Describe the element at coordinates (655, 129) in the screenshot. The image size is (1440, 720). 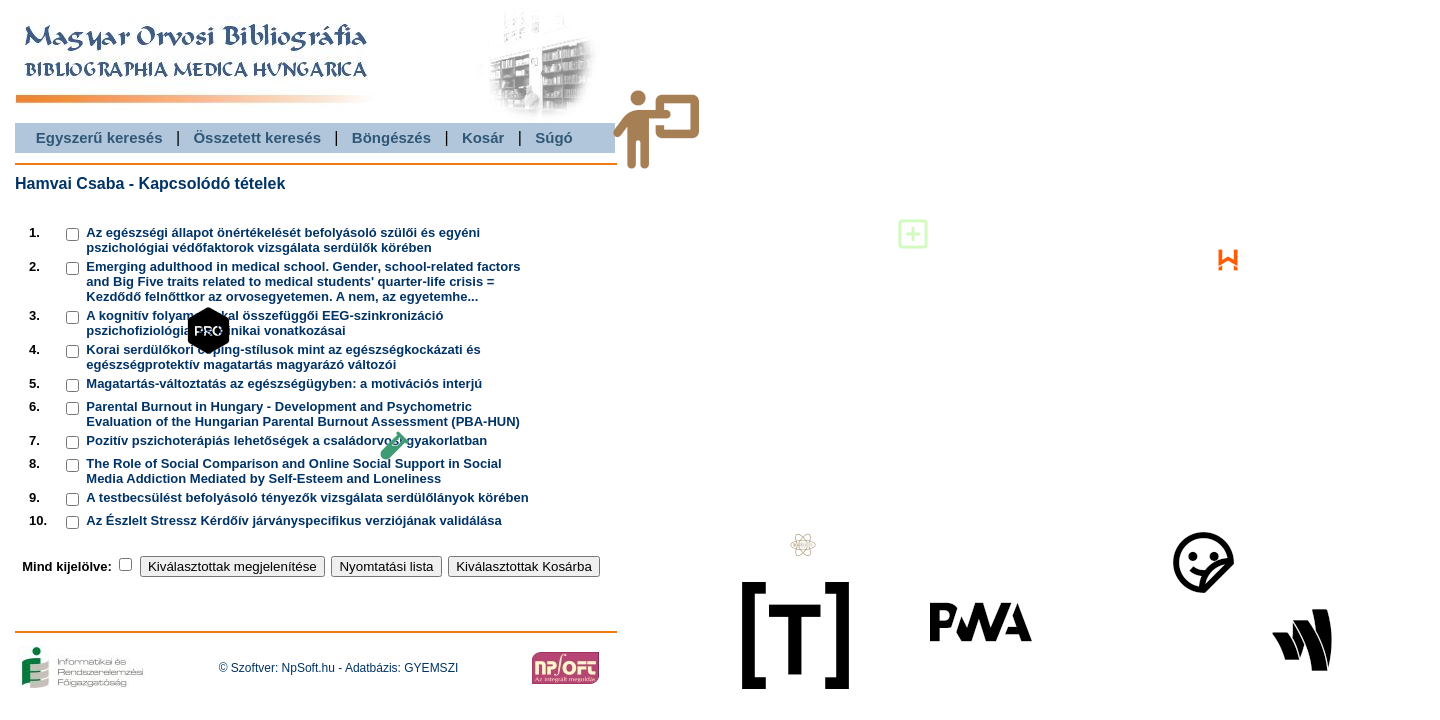
I see `access presentation or teaching mode` at that location.